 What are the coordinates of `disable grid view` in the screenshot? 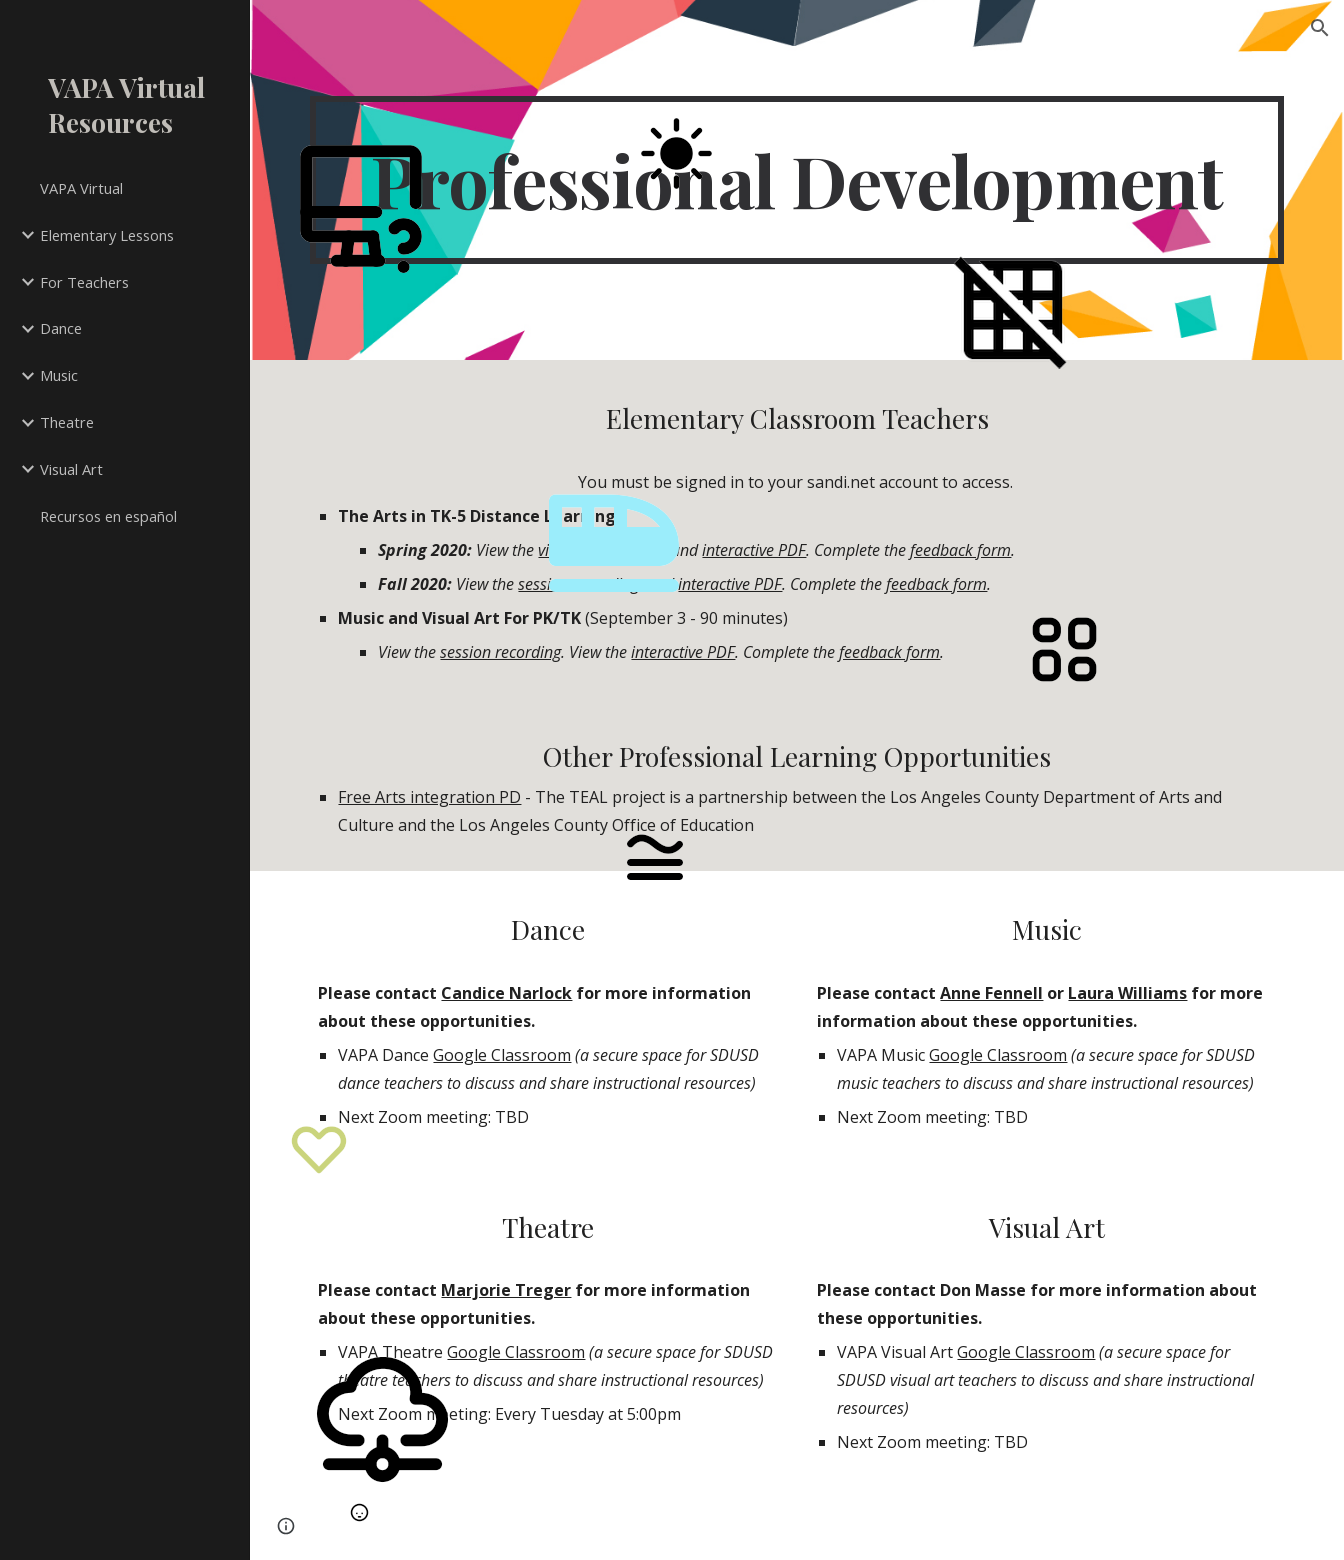 It's located at (1013, 310).